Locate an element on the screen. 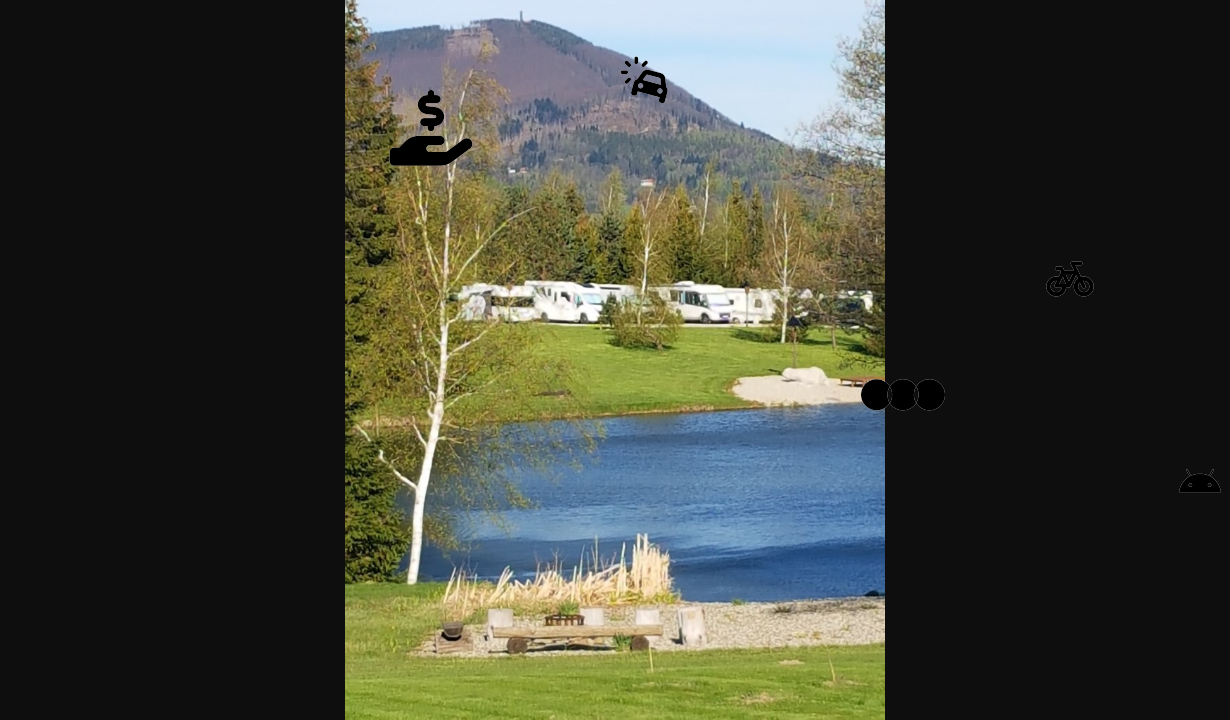  android operating system logo is located at coordinates (1200, 481).